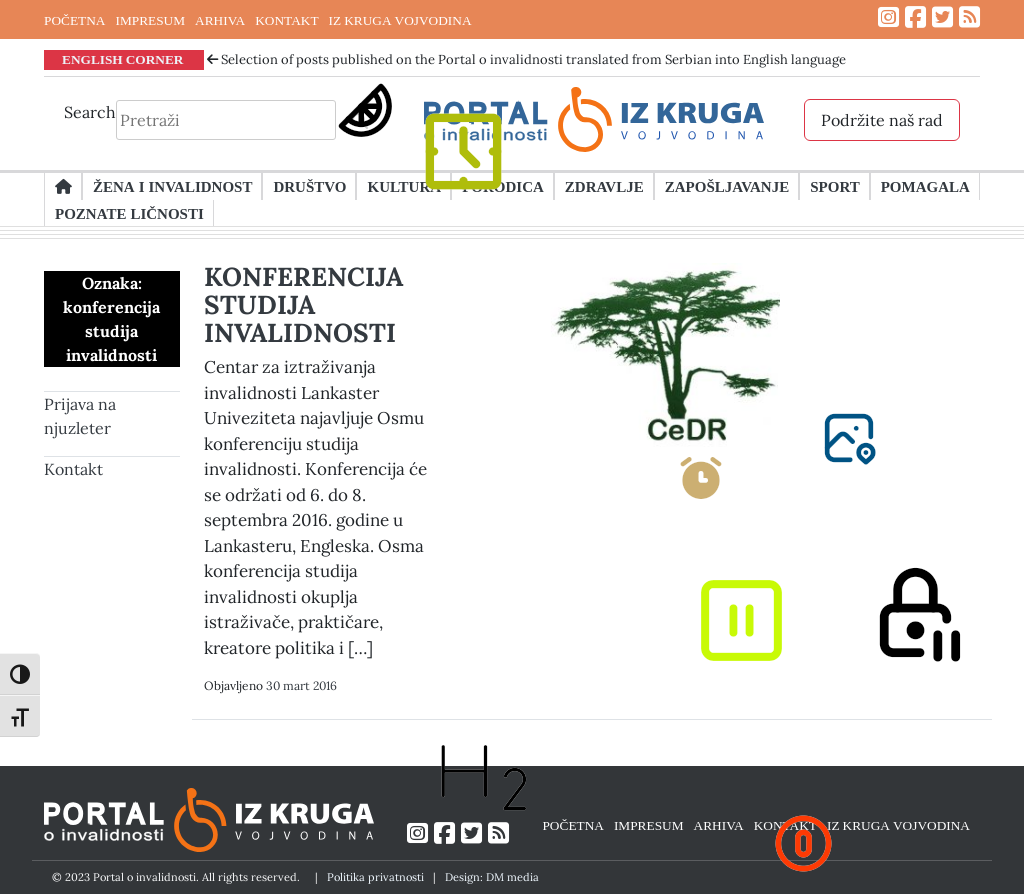 The image size is (1024, 894). What do you see at coordinates (479, 776) in the screenshot?
I see `format text as heading level 2` at bounding box center [479, 776].